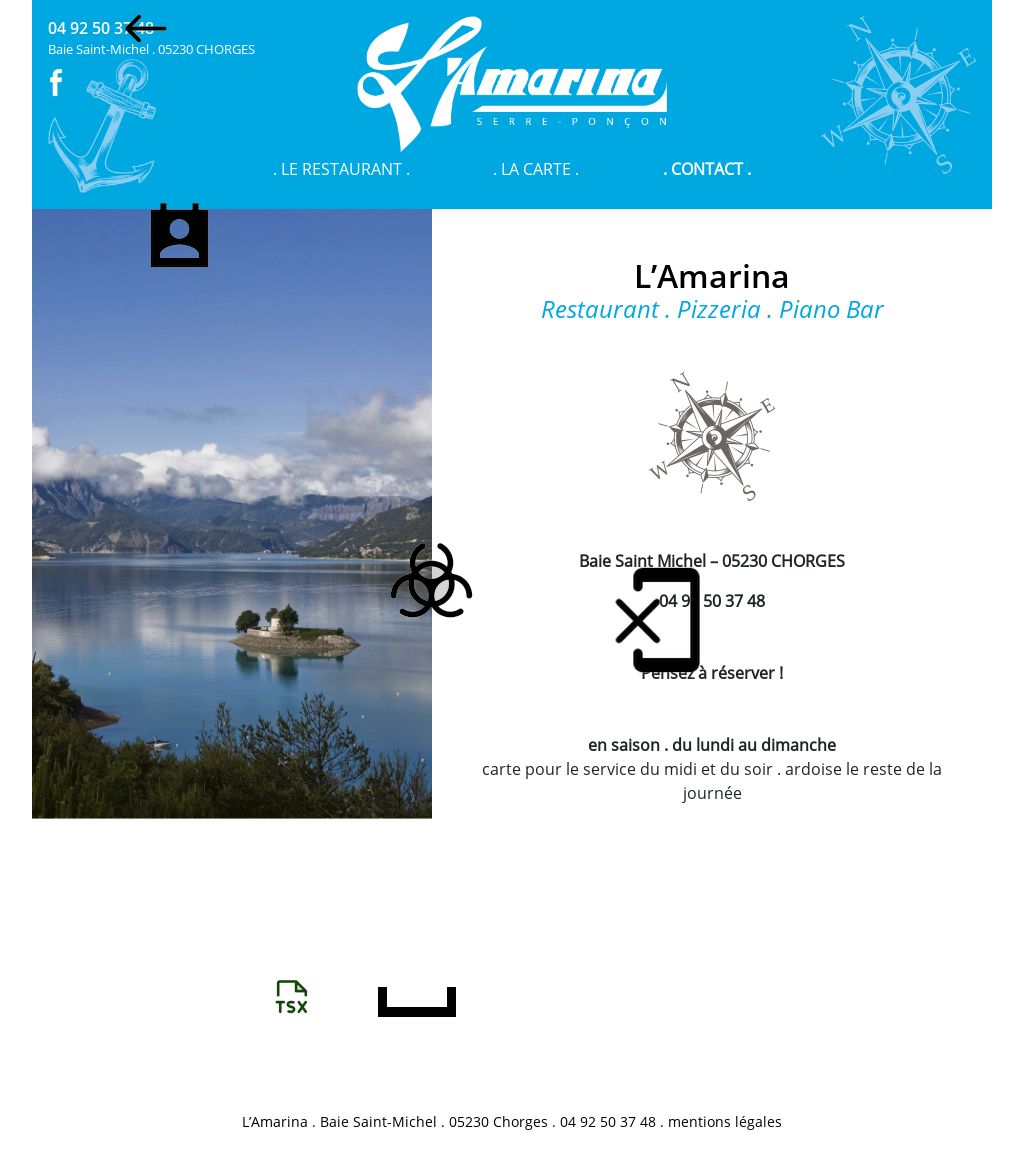  I want to click on disconnect or unlink a mobile device, so click(657, 620).